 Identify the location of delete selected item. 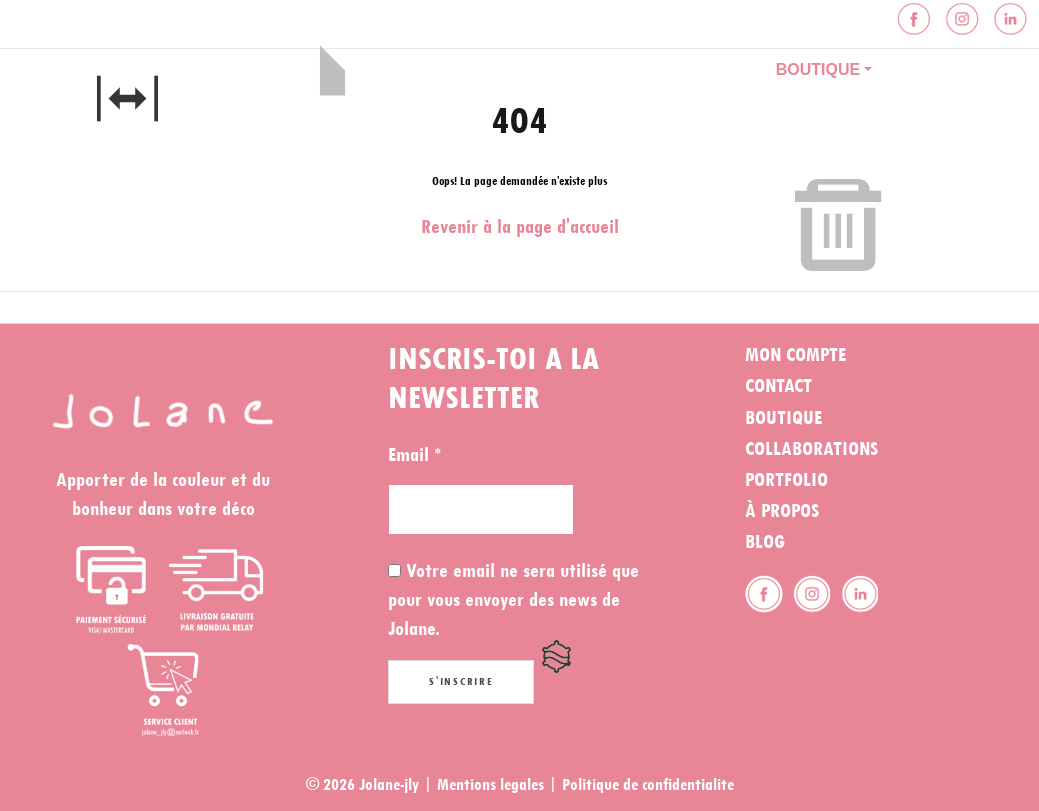
(841, 225).